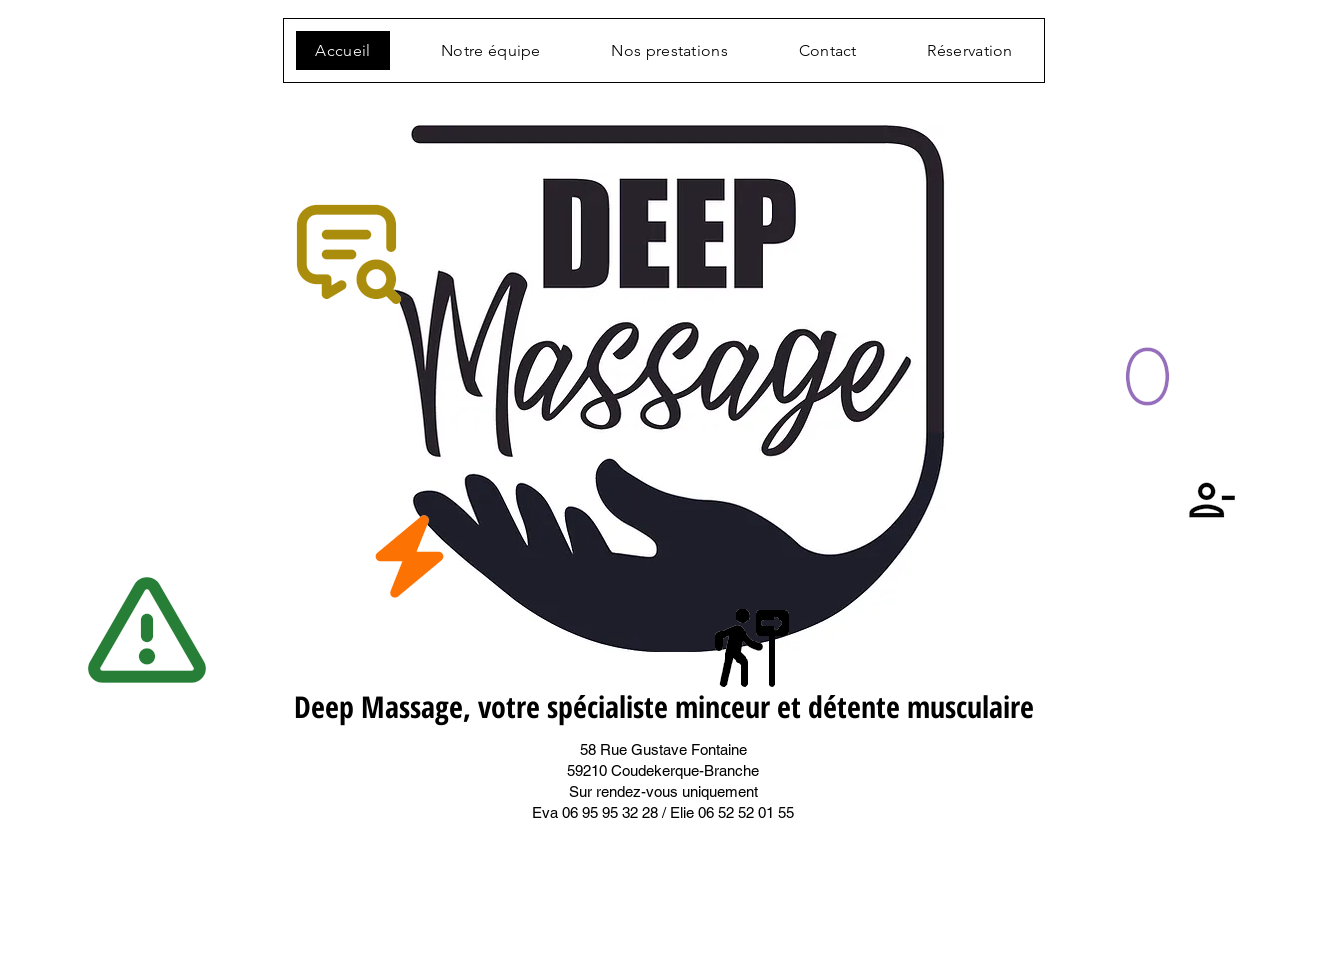  I want to click on remove a contact or friend, so click(1211, 500).